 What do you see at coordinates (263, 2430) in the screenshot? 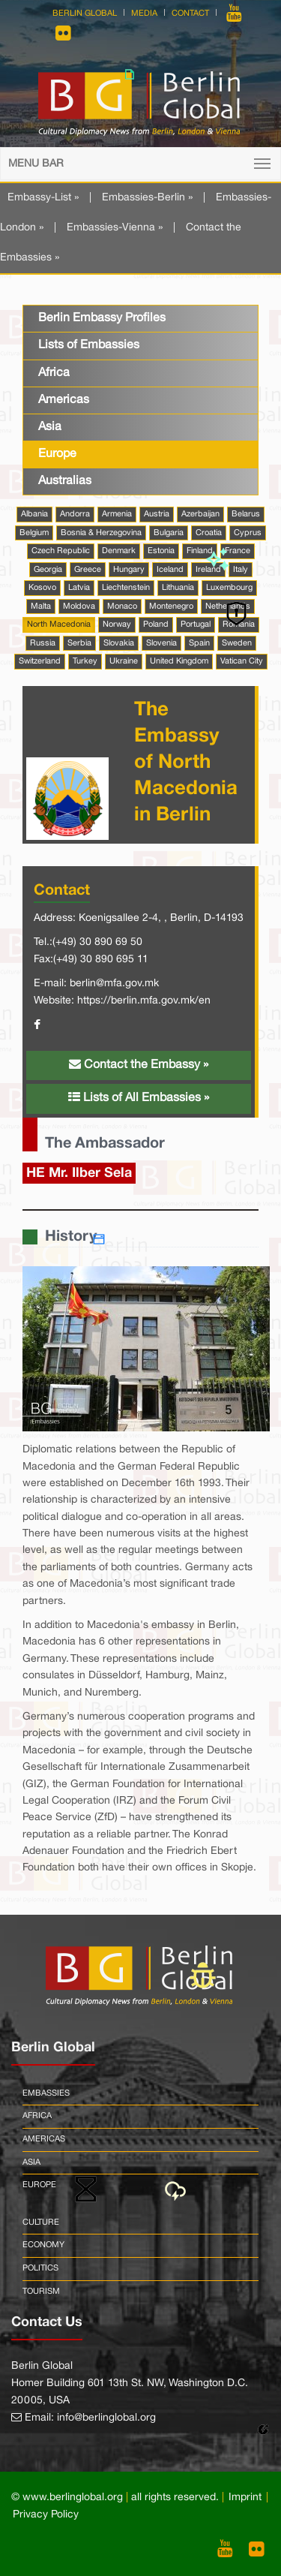
I see `AI-powered DVD or media processing` at bounding box center [263, 2430].